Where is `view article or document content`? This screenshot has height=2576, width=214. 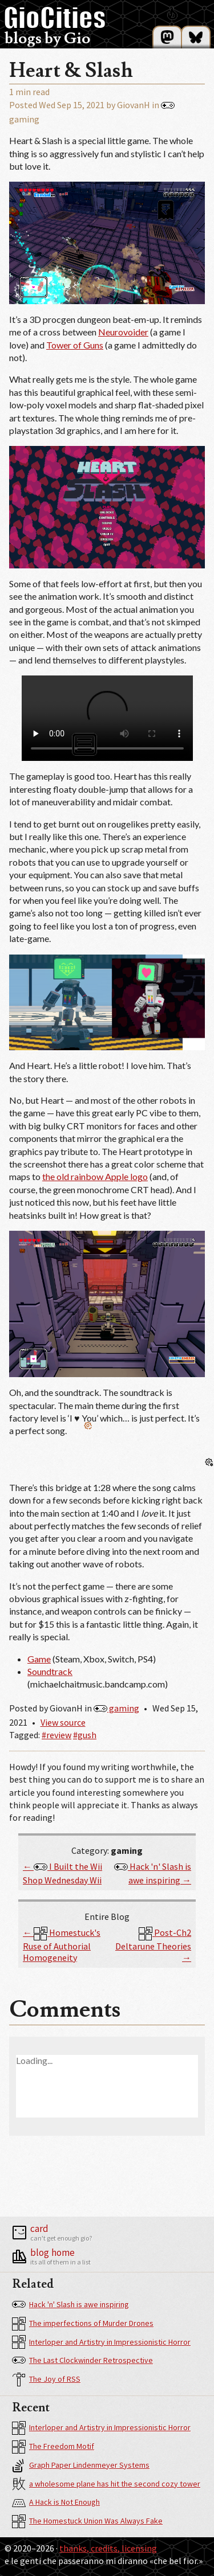 view article or document content is located at coordinates (84, 744).